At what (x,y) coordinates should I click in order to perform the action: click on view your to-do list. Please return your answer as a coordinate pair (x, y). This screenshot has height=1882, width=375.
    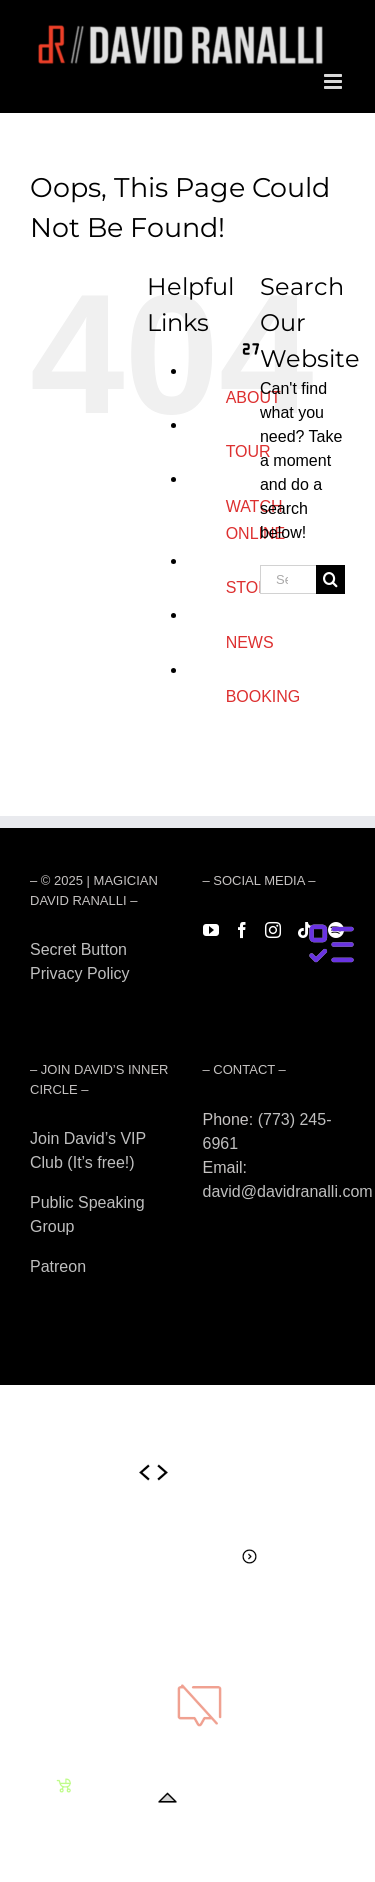
    Looking at the image, I should click on (331, 944).